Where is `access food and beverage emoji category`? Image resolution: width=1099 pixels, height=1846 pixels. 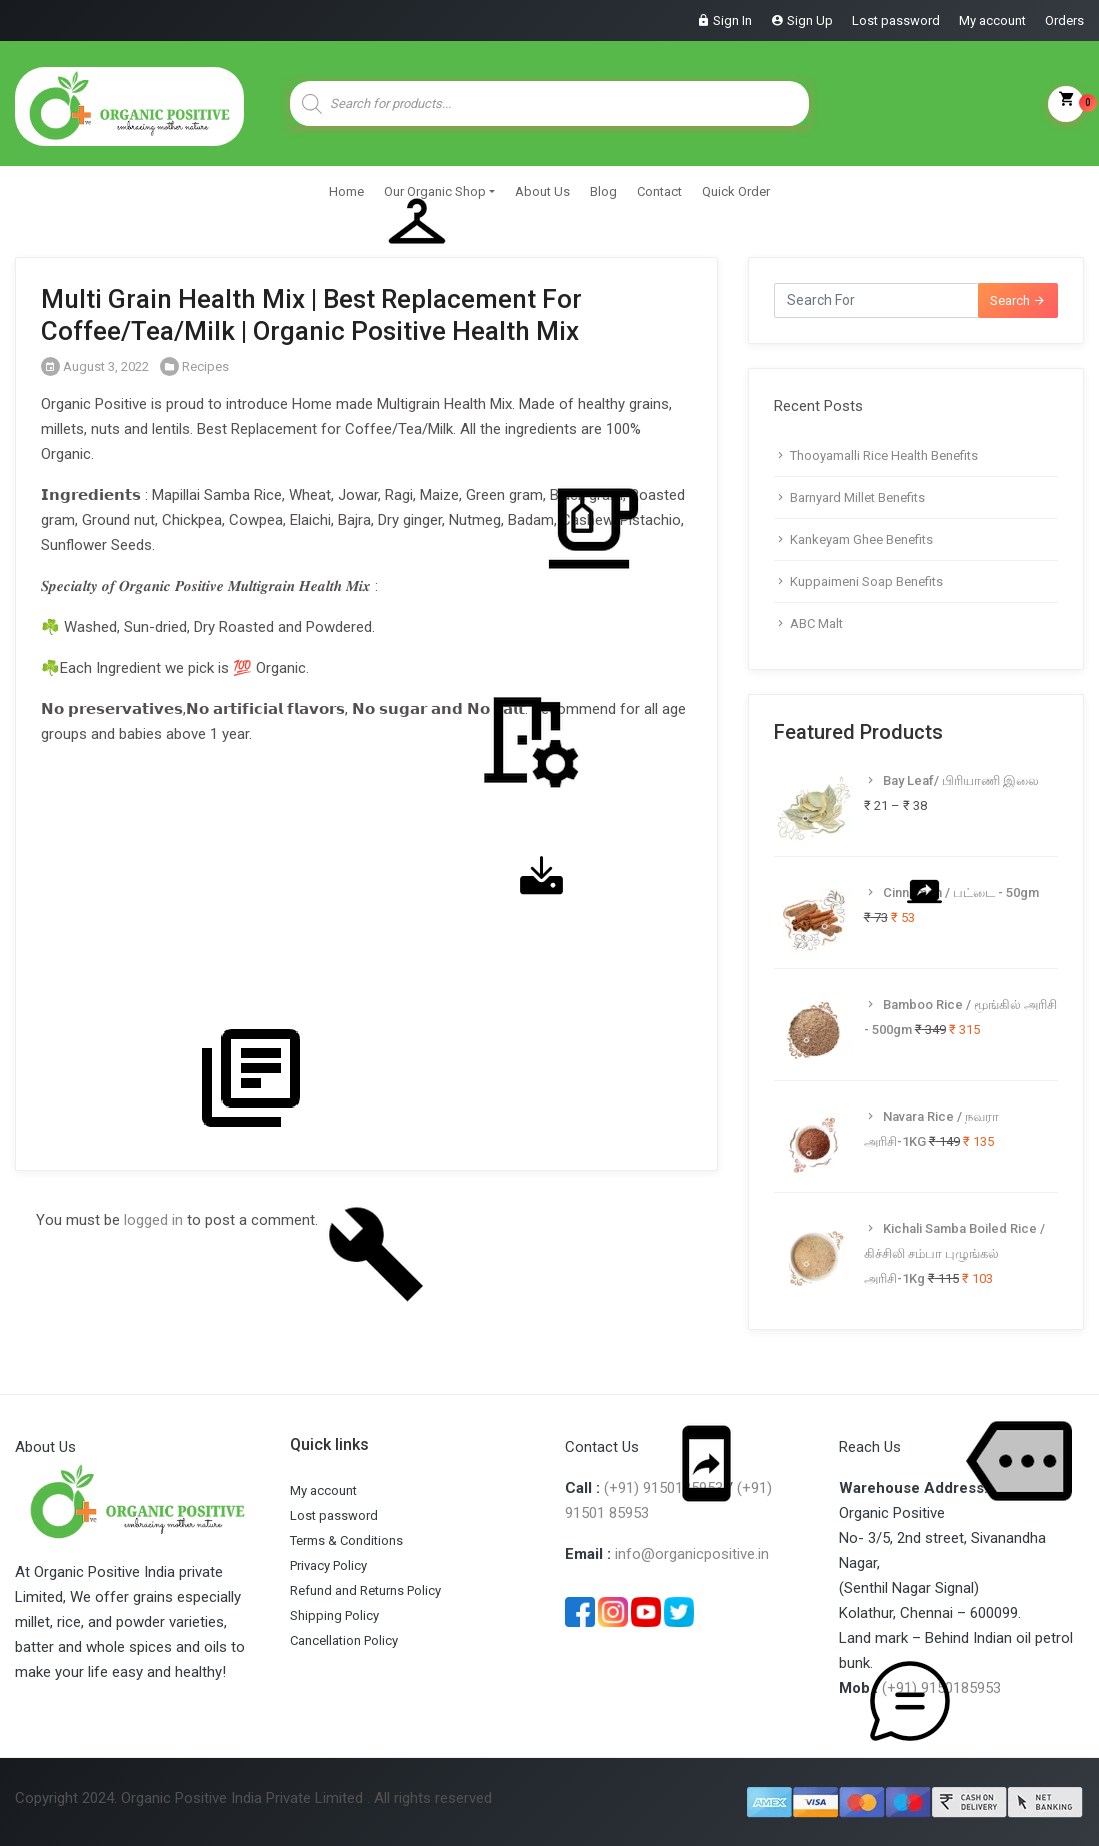 access food and beverage emoji category is located at coordinates (593, 528).